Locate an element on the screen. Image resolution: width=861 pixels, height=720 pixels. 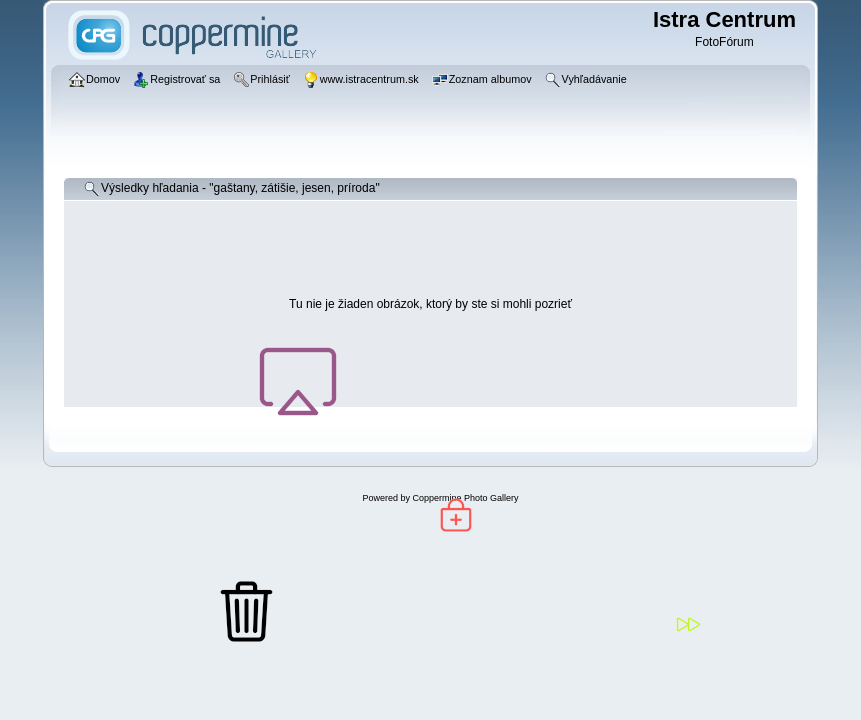
delete this item is located at coordinates (246, 611).